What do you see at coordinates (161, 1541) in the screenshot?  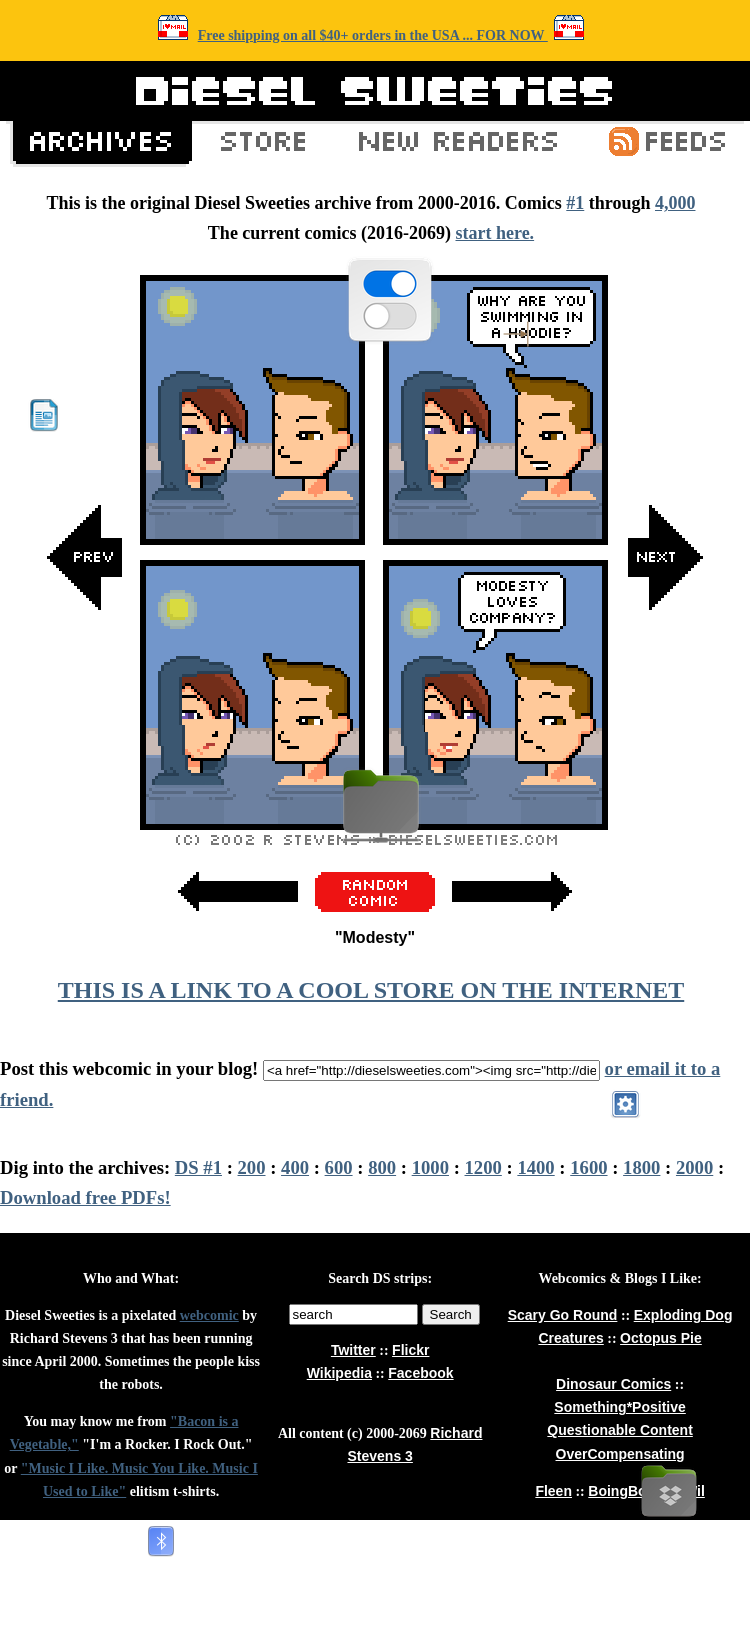 I see `indicates bluetooth is currently enabled and active` at bounding box center [161, 1541].